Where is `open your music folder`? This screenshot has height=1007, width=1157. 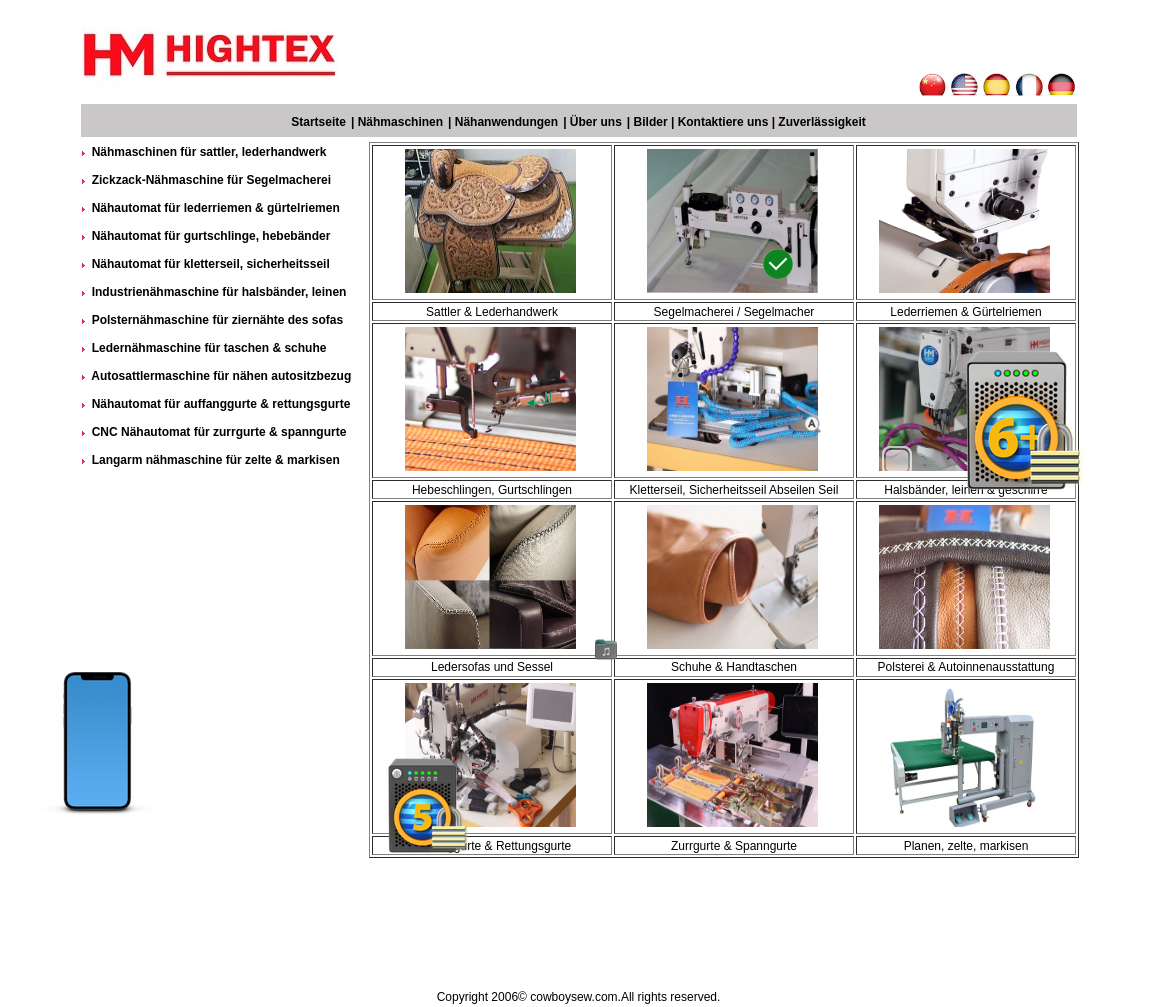
open your music folder is located at coordinates (606, 649).